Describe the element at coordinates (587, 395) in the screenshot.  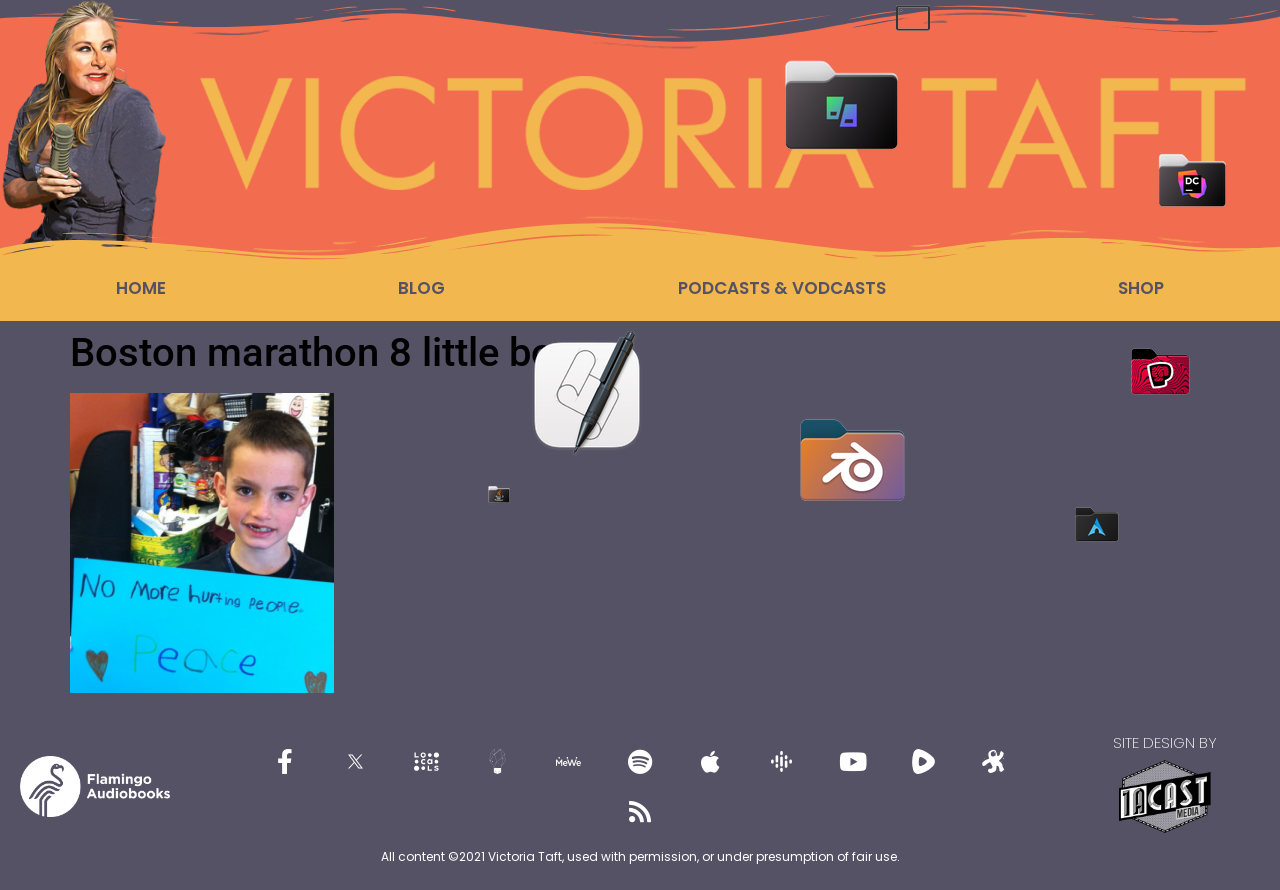
I see `open script editor to write or edit automation scripts` at that location.